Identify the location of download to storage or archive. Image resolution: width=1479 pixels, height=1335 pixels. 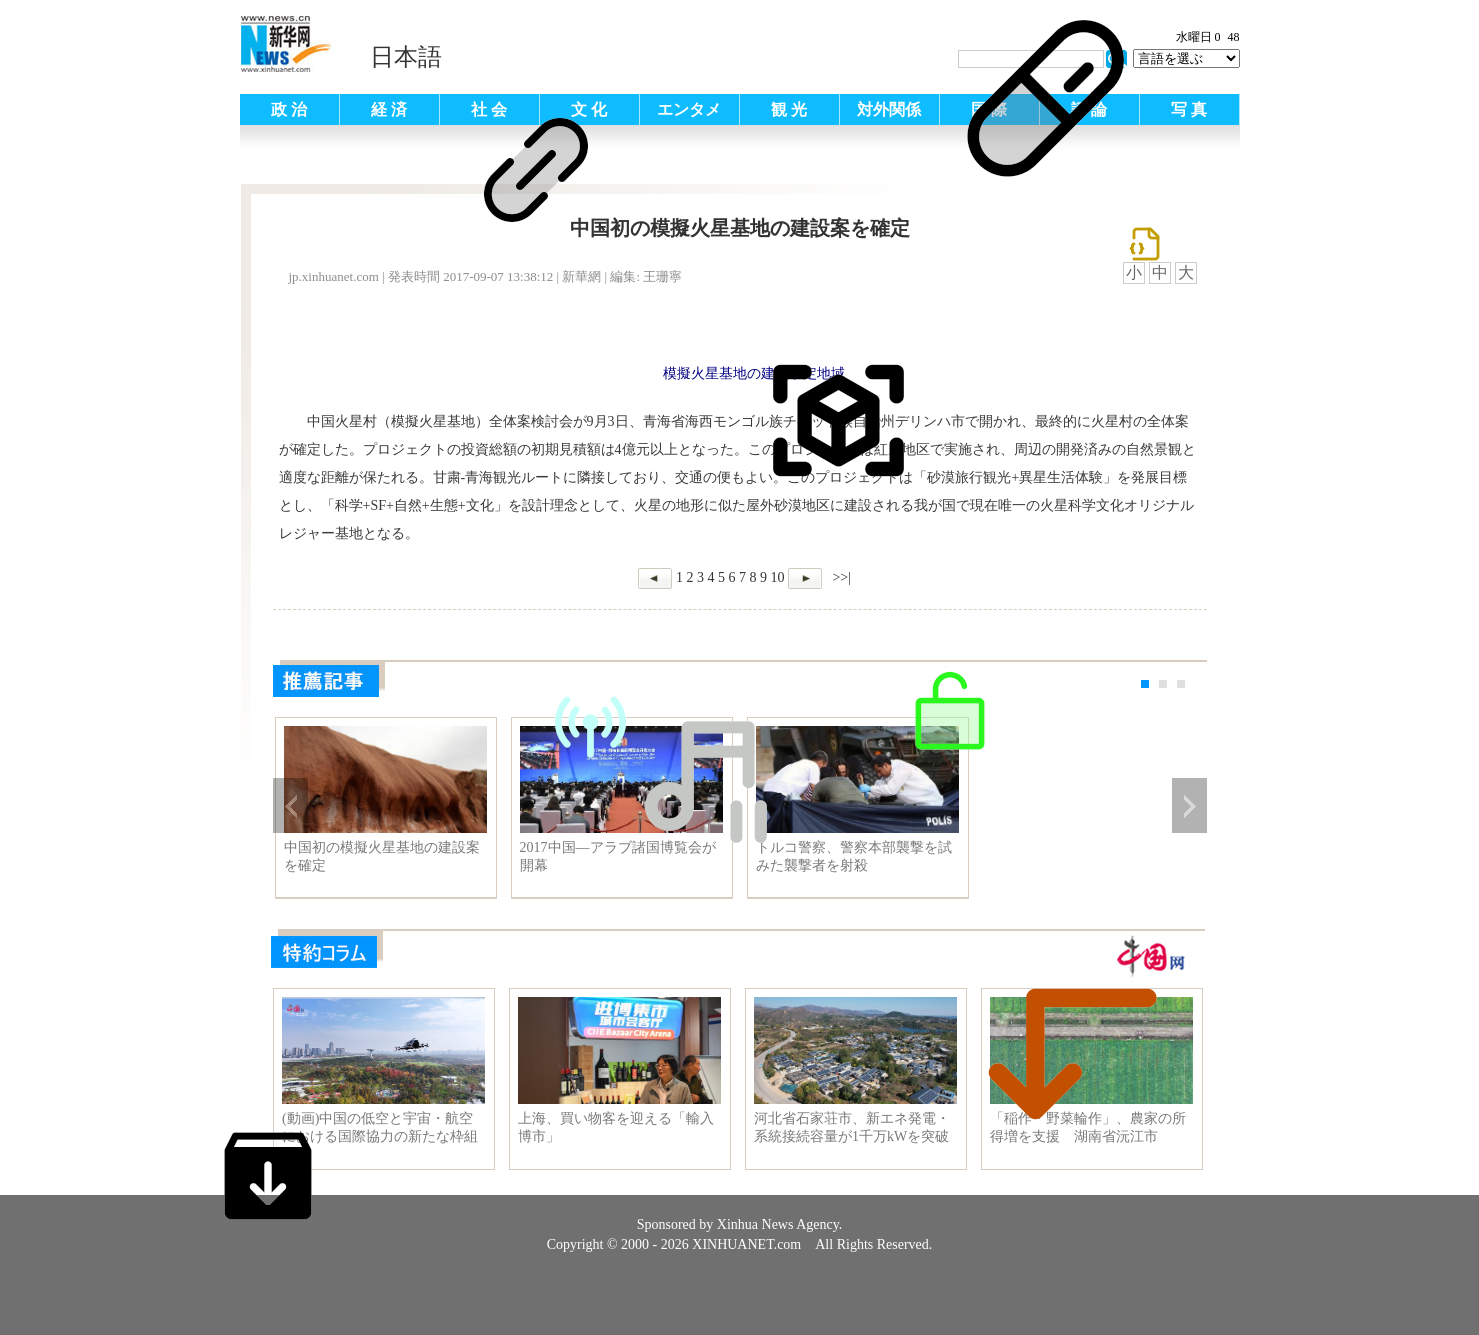
(268, 1176).